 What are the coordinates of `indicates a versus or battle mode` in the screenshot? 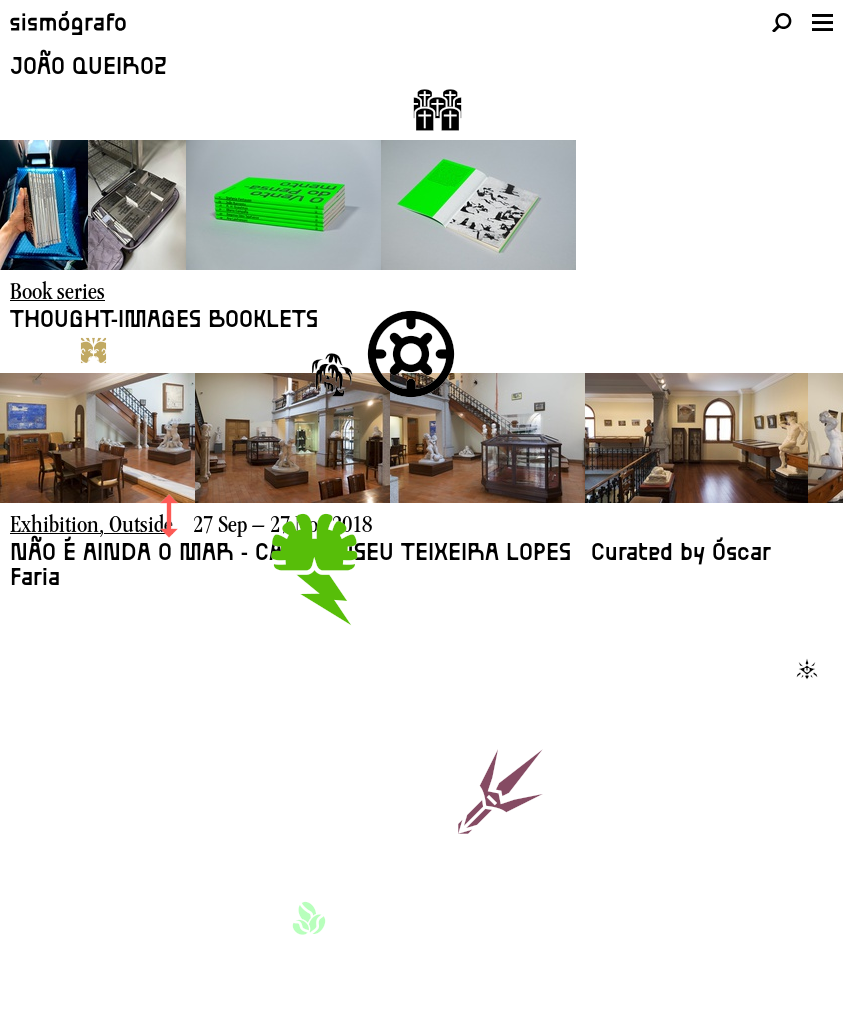 It's located at (93, 350).